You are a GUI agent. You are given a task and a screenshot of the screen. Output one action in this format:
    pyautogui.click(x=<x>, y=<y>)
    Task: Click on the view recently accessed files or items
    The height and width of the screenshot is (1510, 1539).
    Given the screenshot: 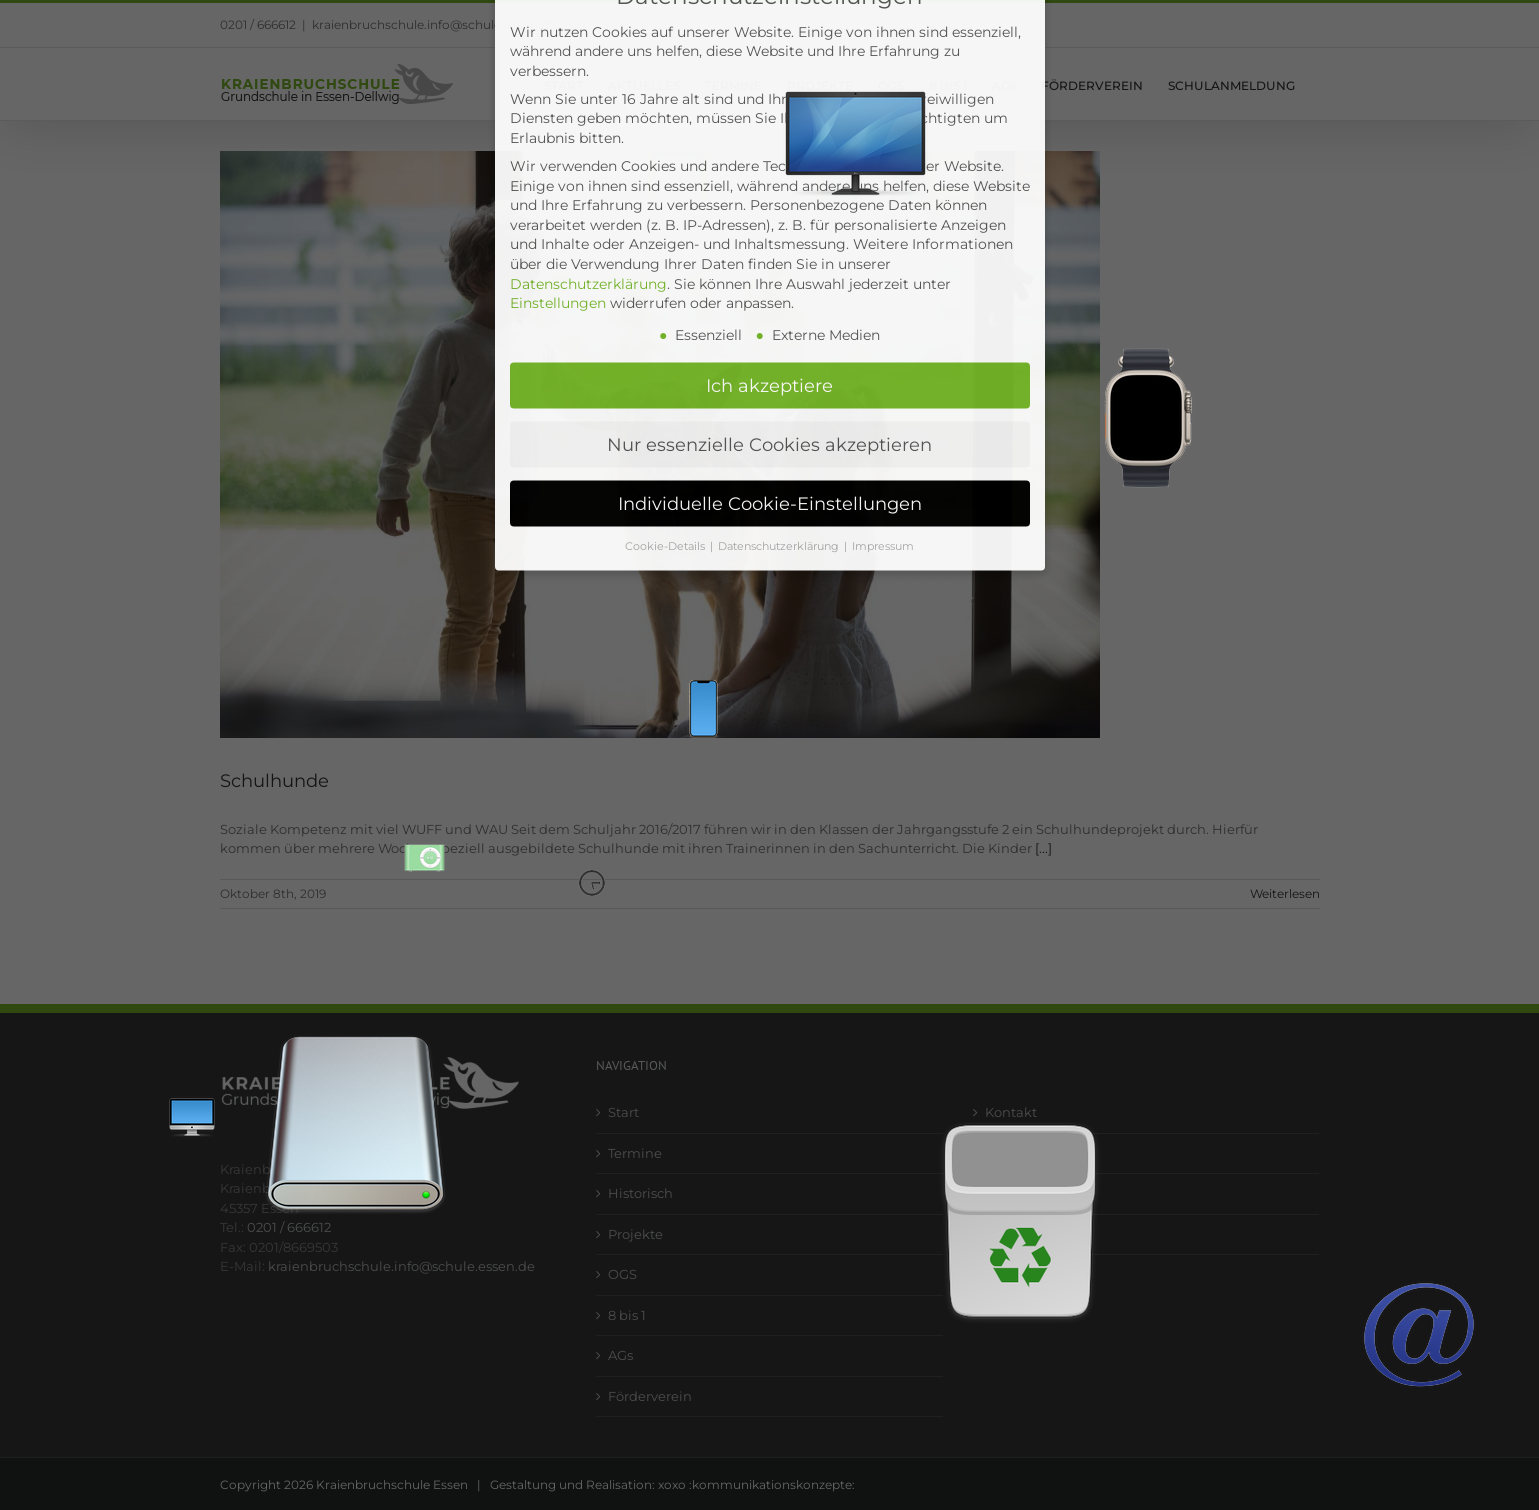 What is the action you would take?
    pyautogui.click(x=591, y=882)
    